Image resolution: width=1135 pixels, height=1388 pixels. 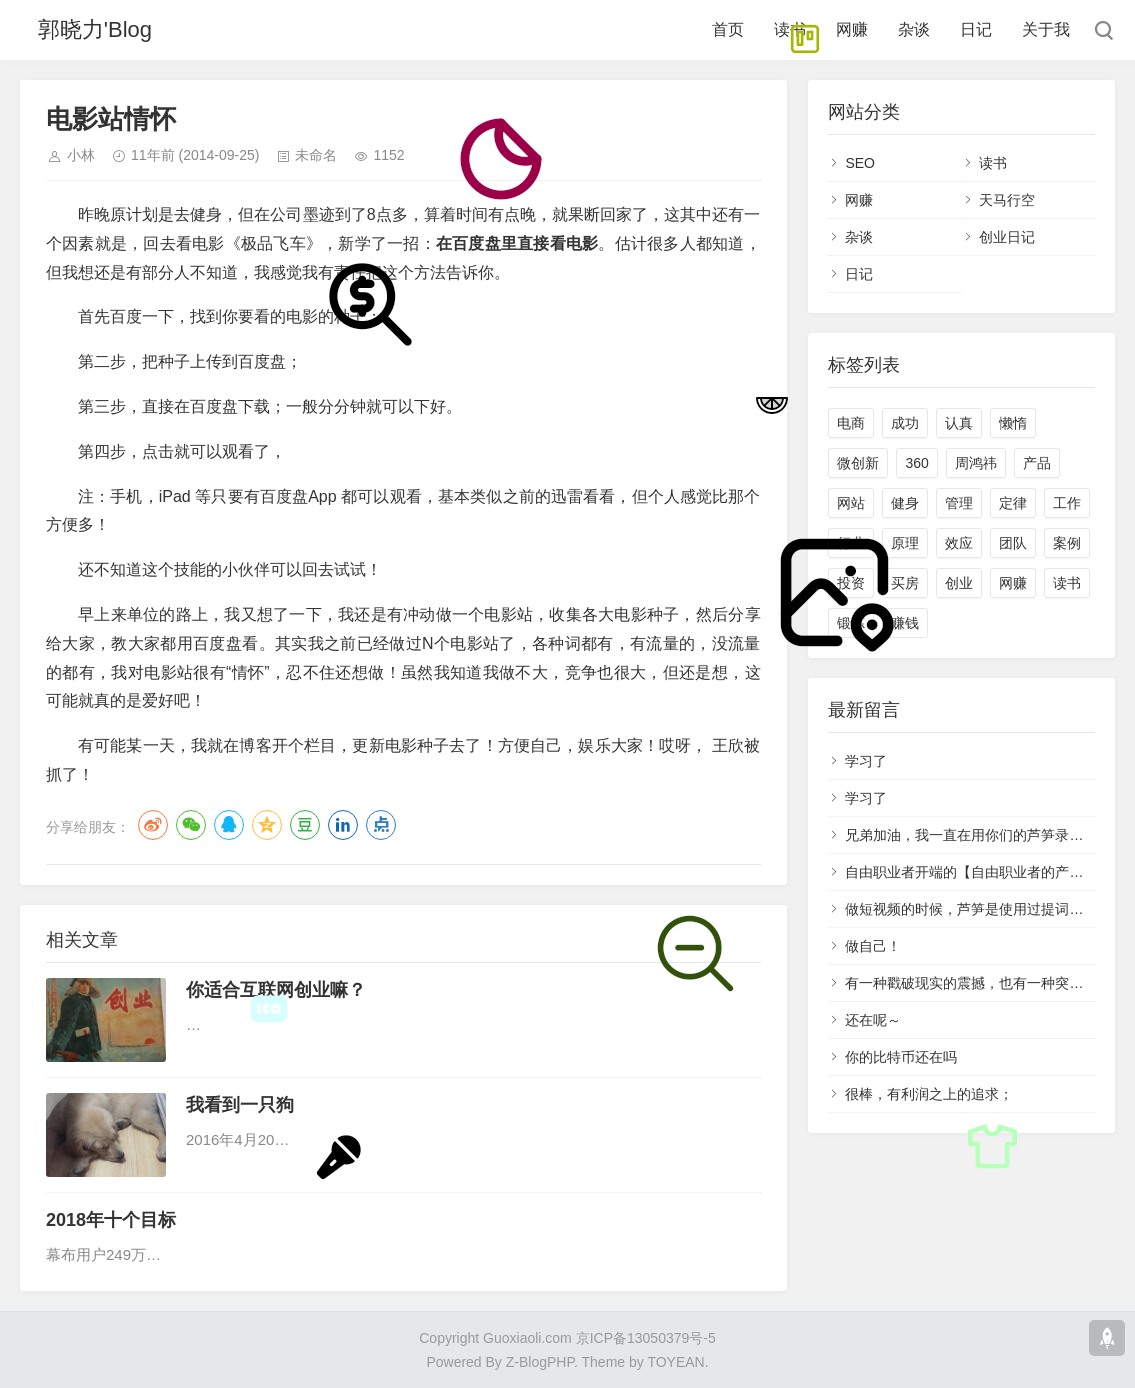 I want to click on search for pricing or cost information, so click(x=370, y=304).